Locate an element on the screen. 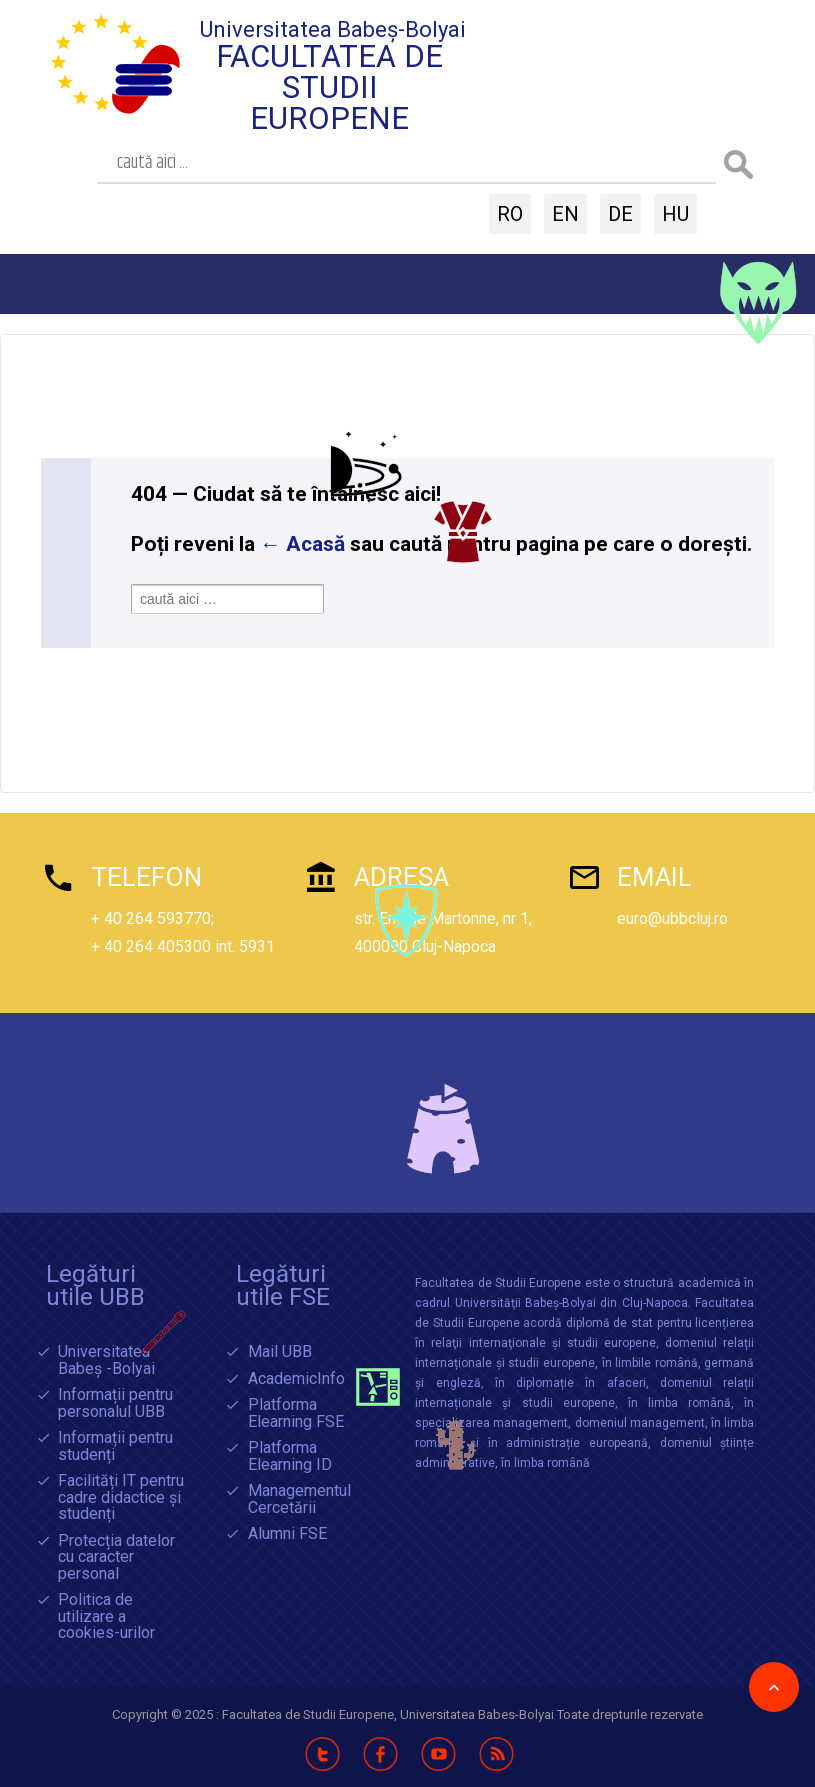 The width and height of the screenshot is (815, 1787). access GPS navigation or location tracking is located at coordinates (378, 1387).